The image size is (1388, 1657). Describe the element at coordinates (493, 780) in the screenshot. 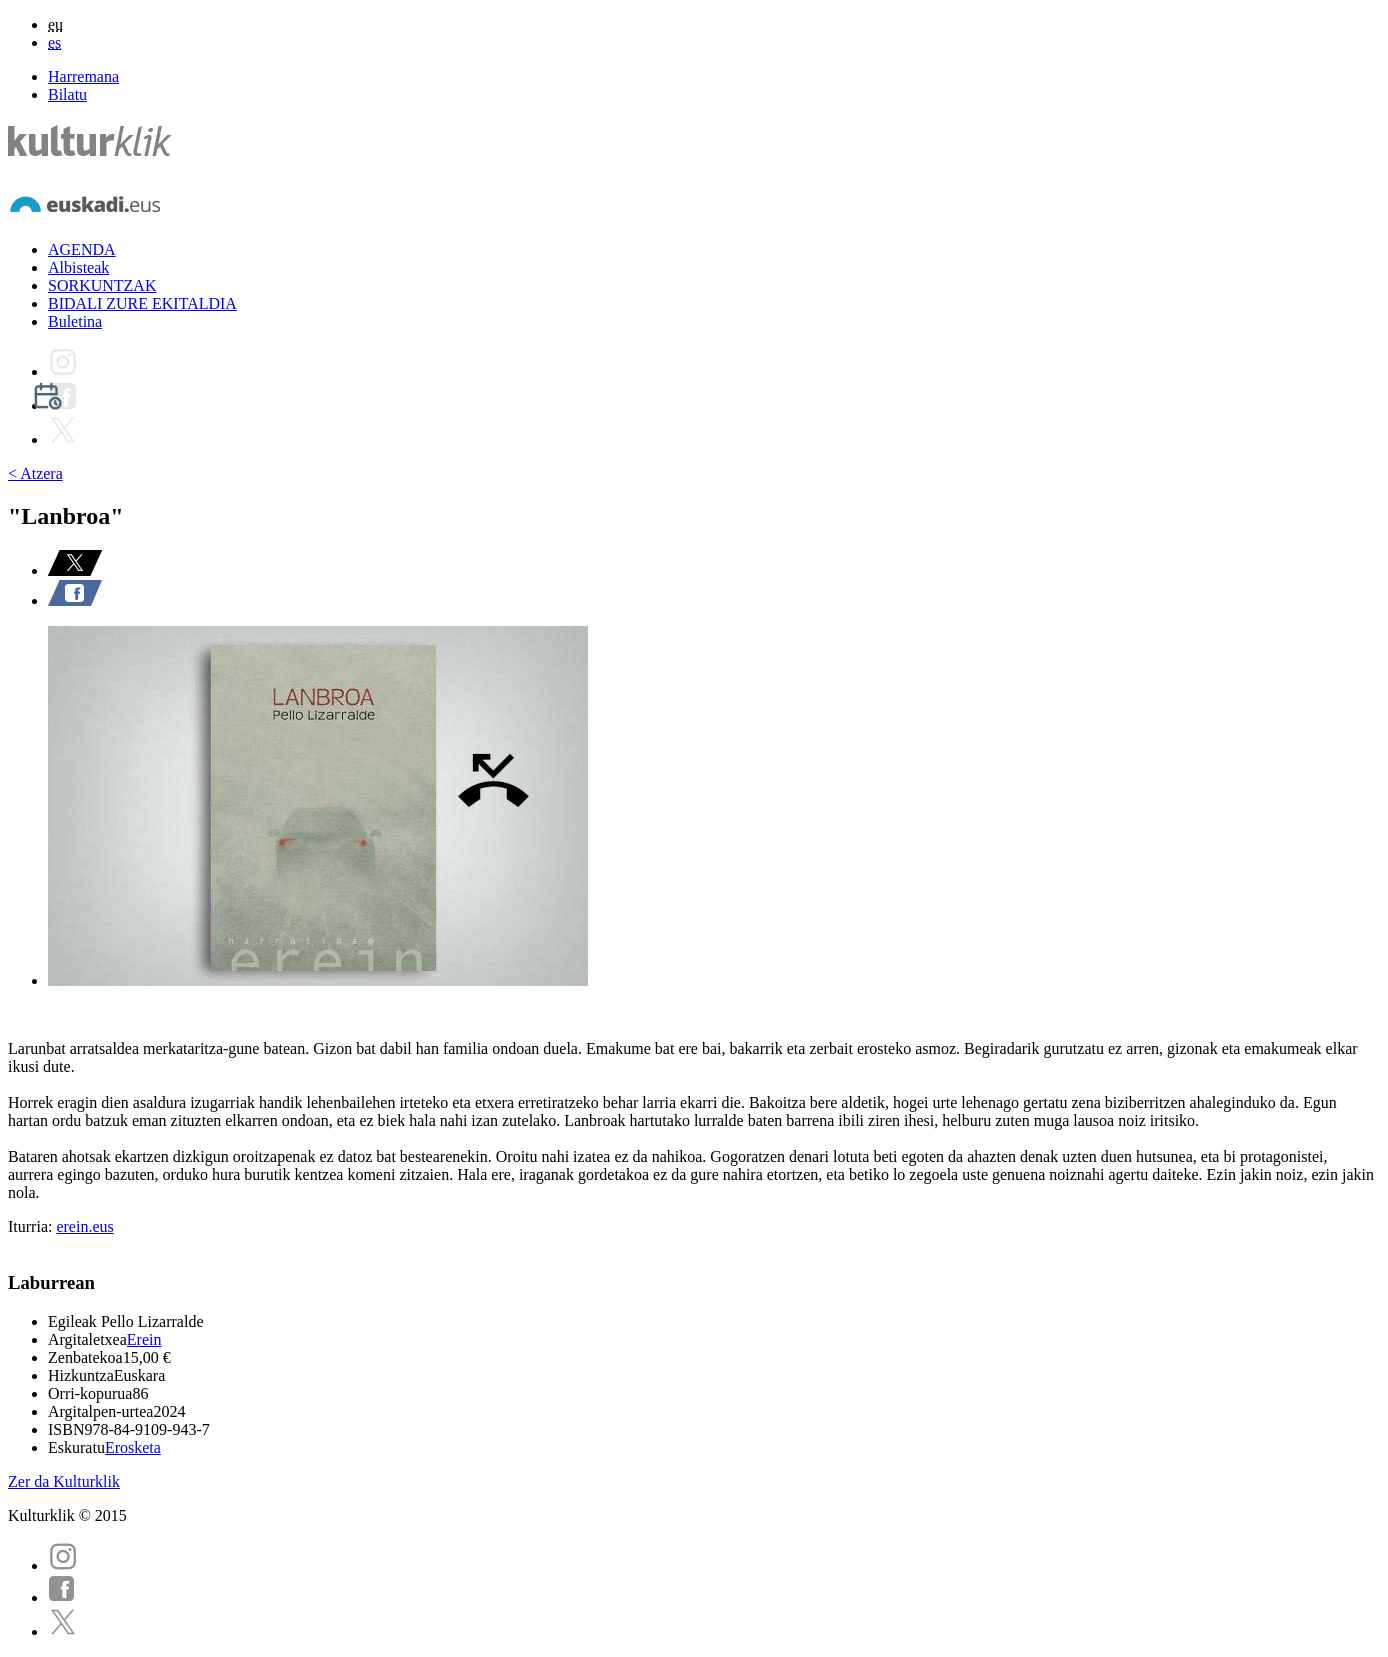

I see `indicates a missed phone call` at that location.